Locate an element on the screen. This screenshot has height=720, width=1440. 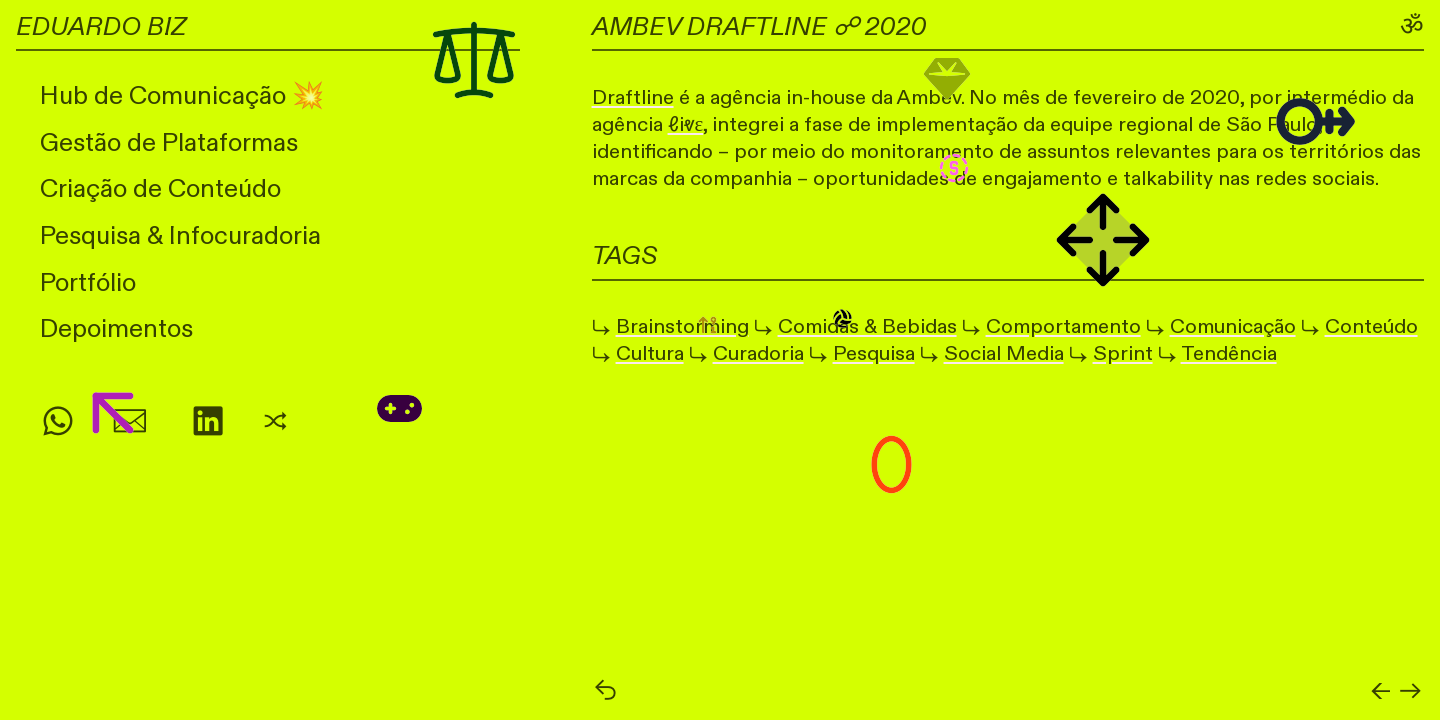
navigate back to previous screen is located at coordinates (113, 413).